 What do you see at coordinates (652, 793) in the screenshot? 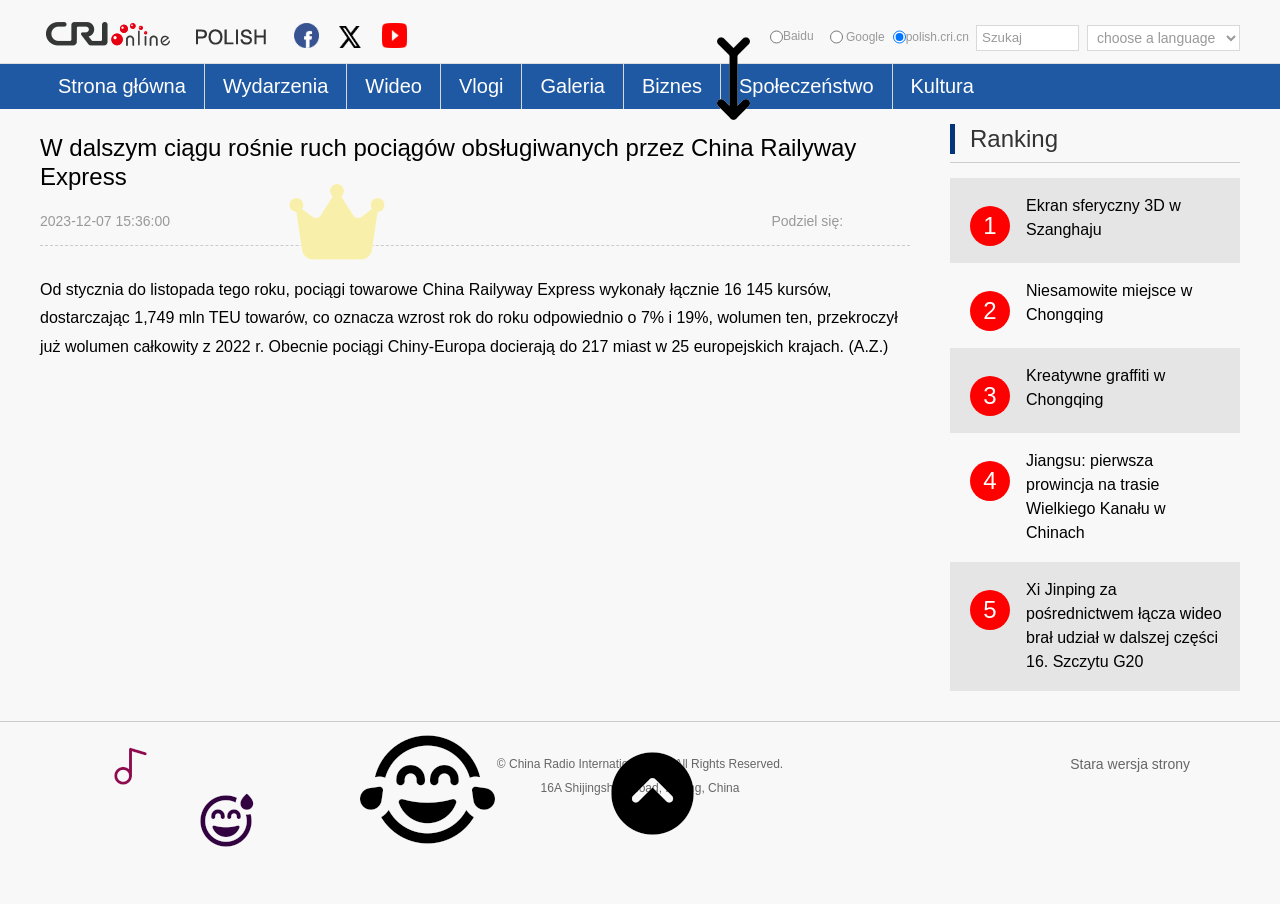
I see `scroll to top of page` at bounding box center [652, 793].